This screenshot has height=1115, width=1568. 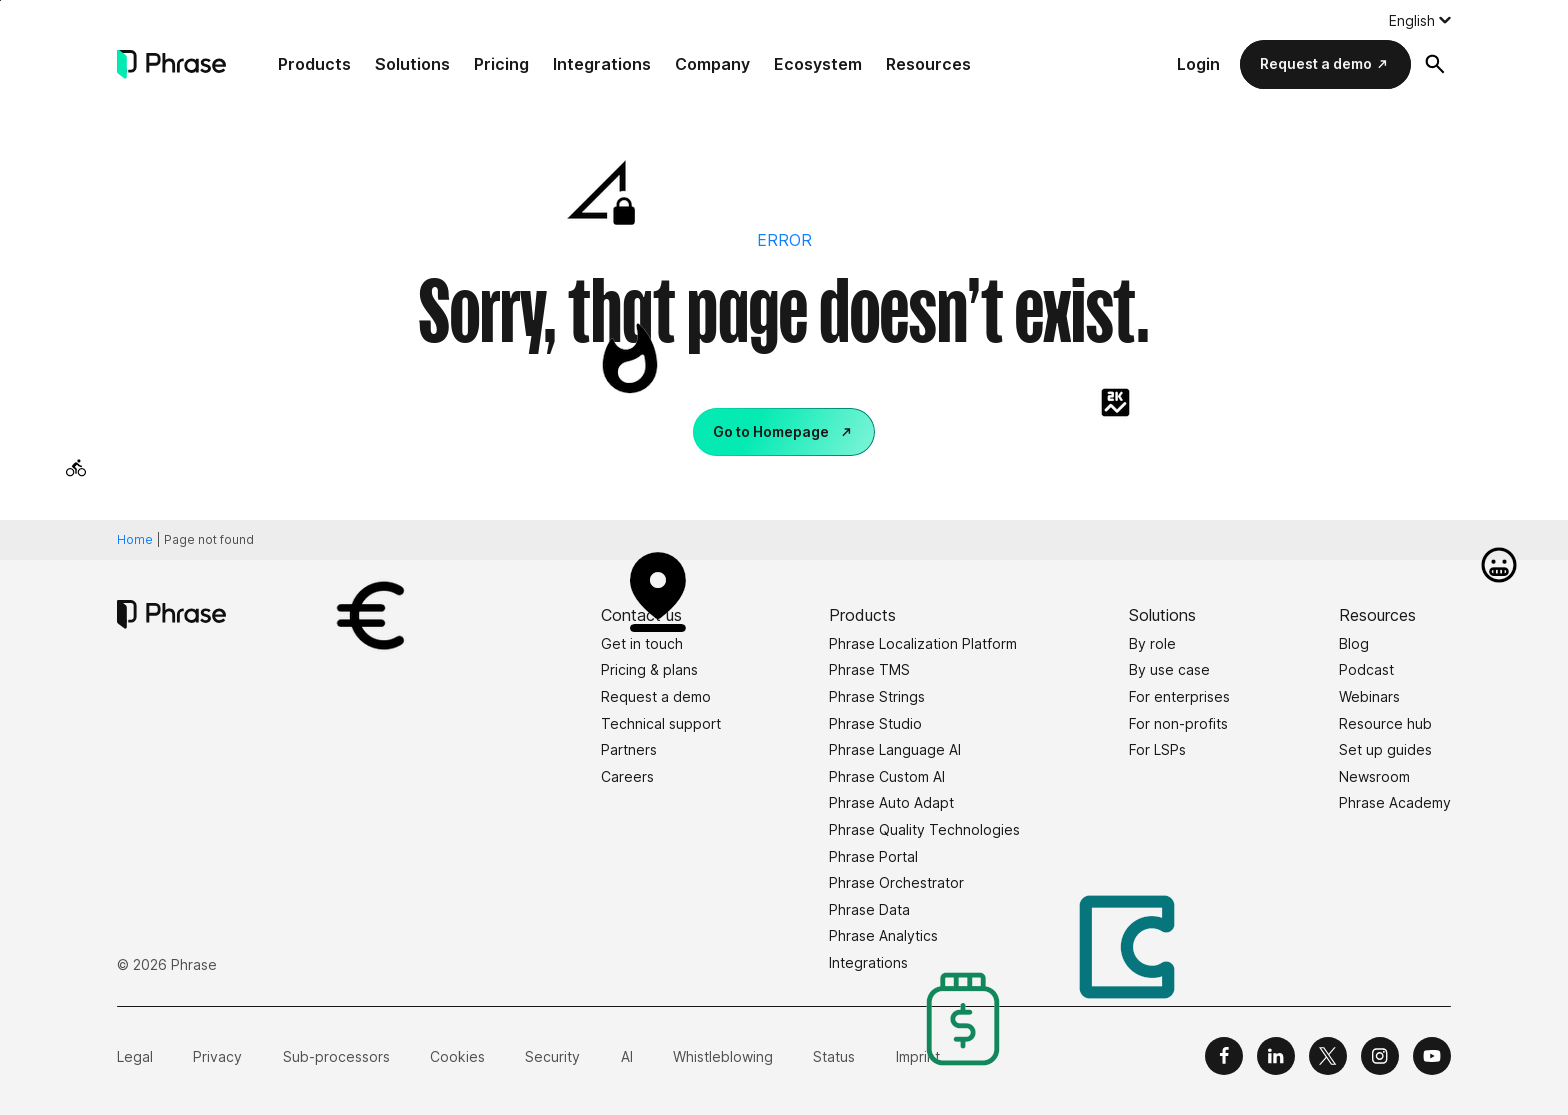 What do you see at coordinates (76, 468) in the screenshot?
I see `get cycling directions` at bounding box center [76, 468].